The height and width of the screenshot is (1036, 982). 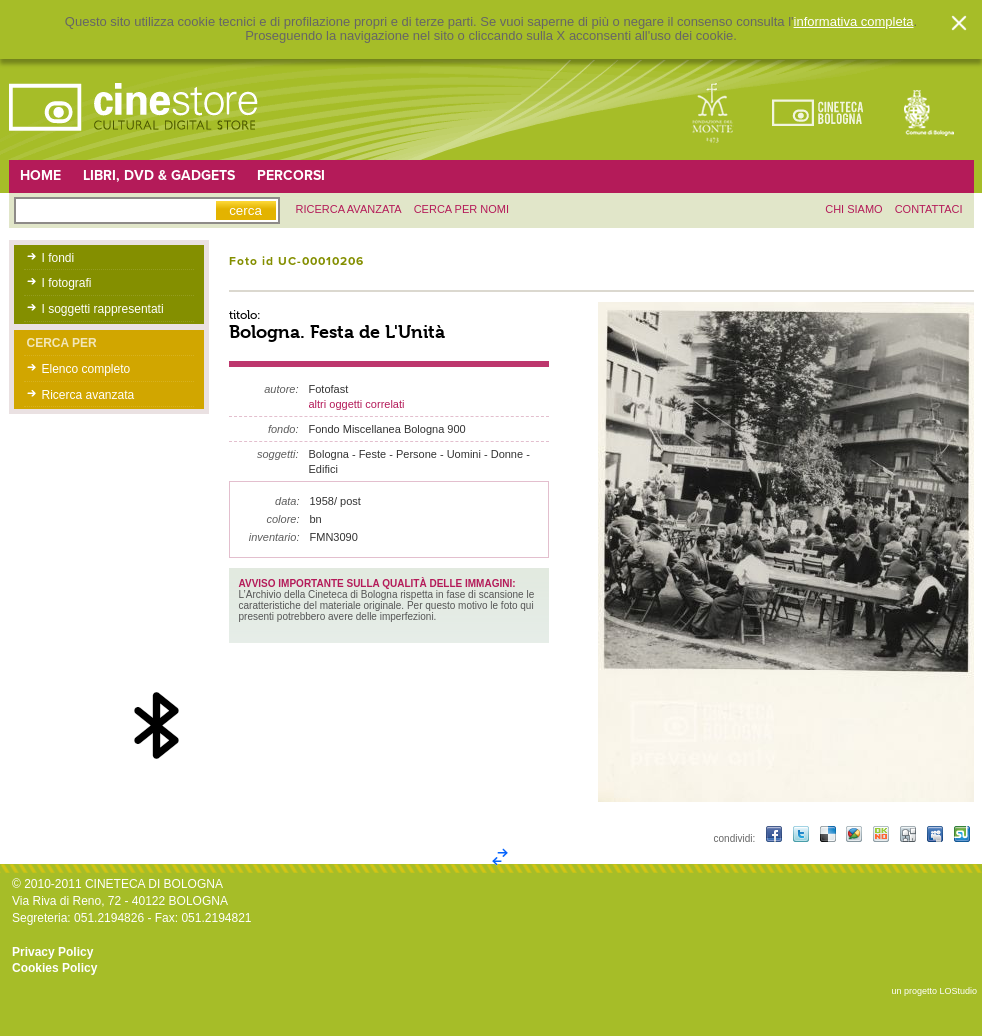 I want to click on toggle bluetooth connectivity on or off, so click(x=156, y=725).